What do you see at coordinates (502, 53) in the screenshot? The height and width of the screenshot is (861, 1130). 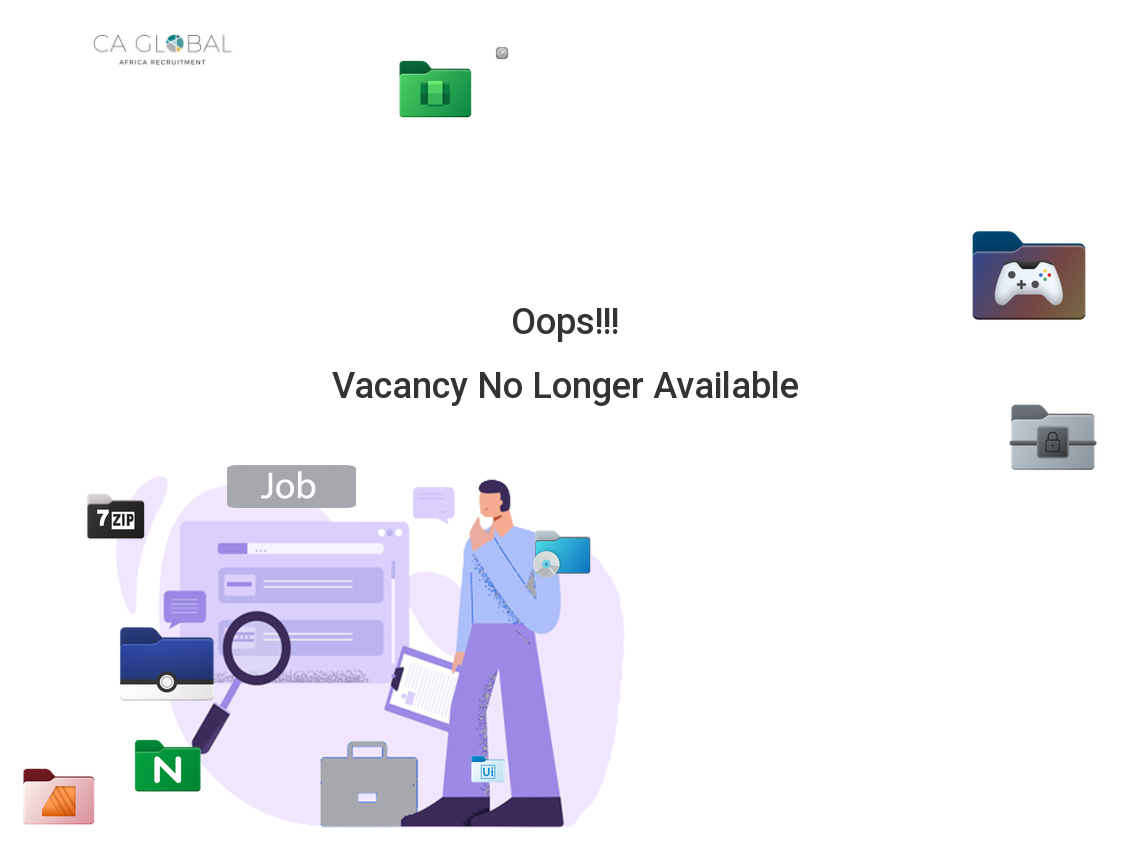 I see `open Safari web browser` at bounding box center [502, 53].